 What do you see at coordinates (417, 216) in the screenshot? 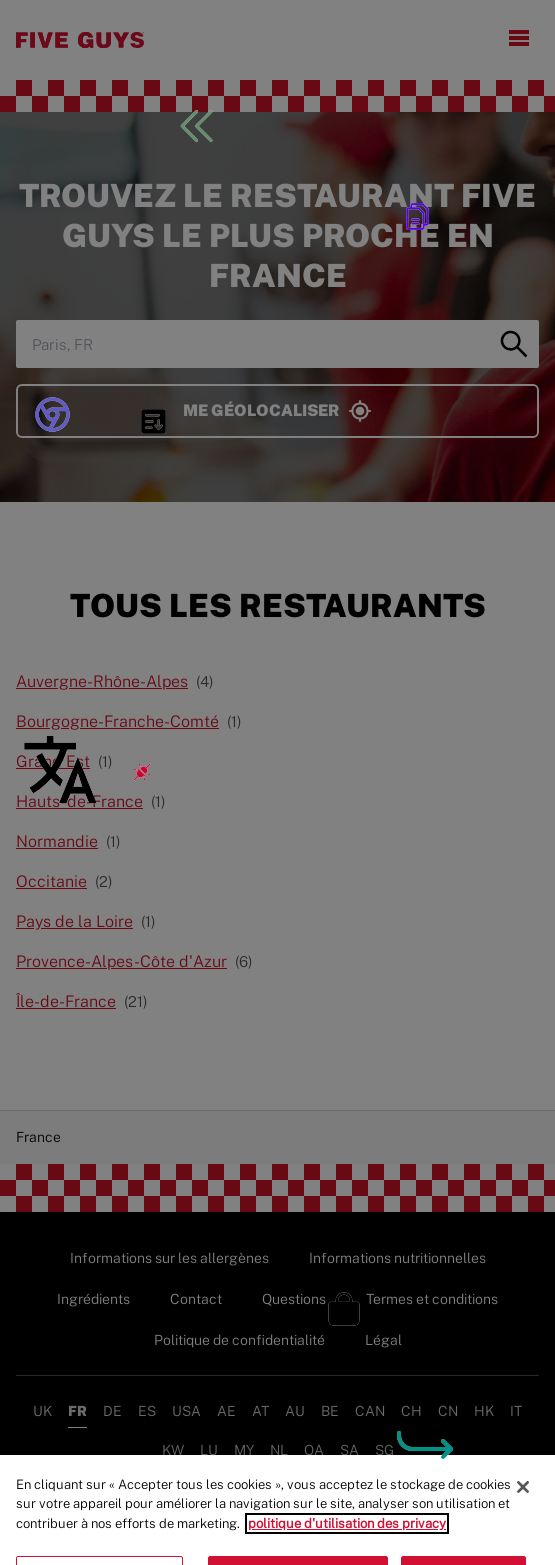
I see `view all files` at bounding box center [417, 216].